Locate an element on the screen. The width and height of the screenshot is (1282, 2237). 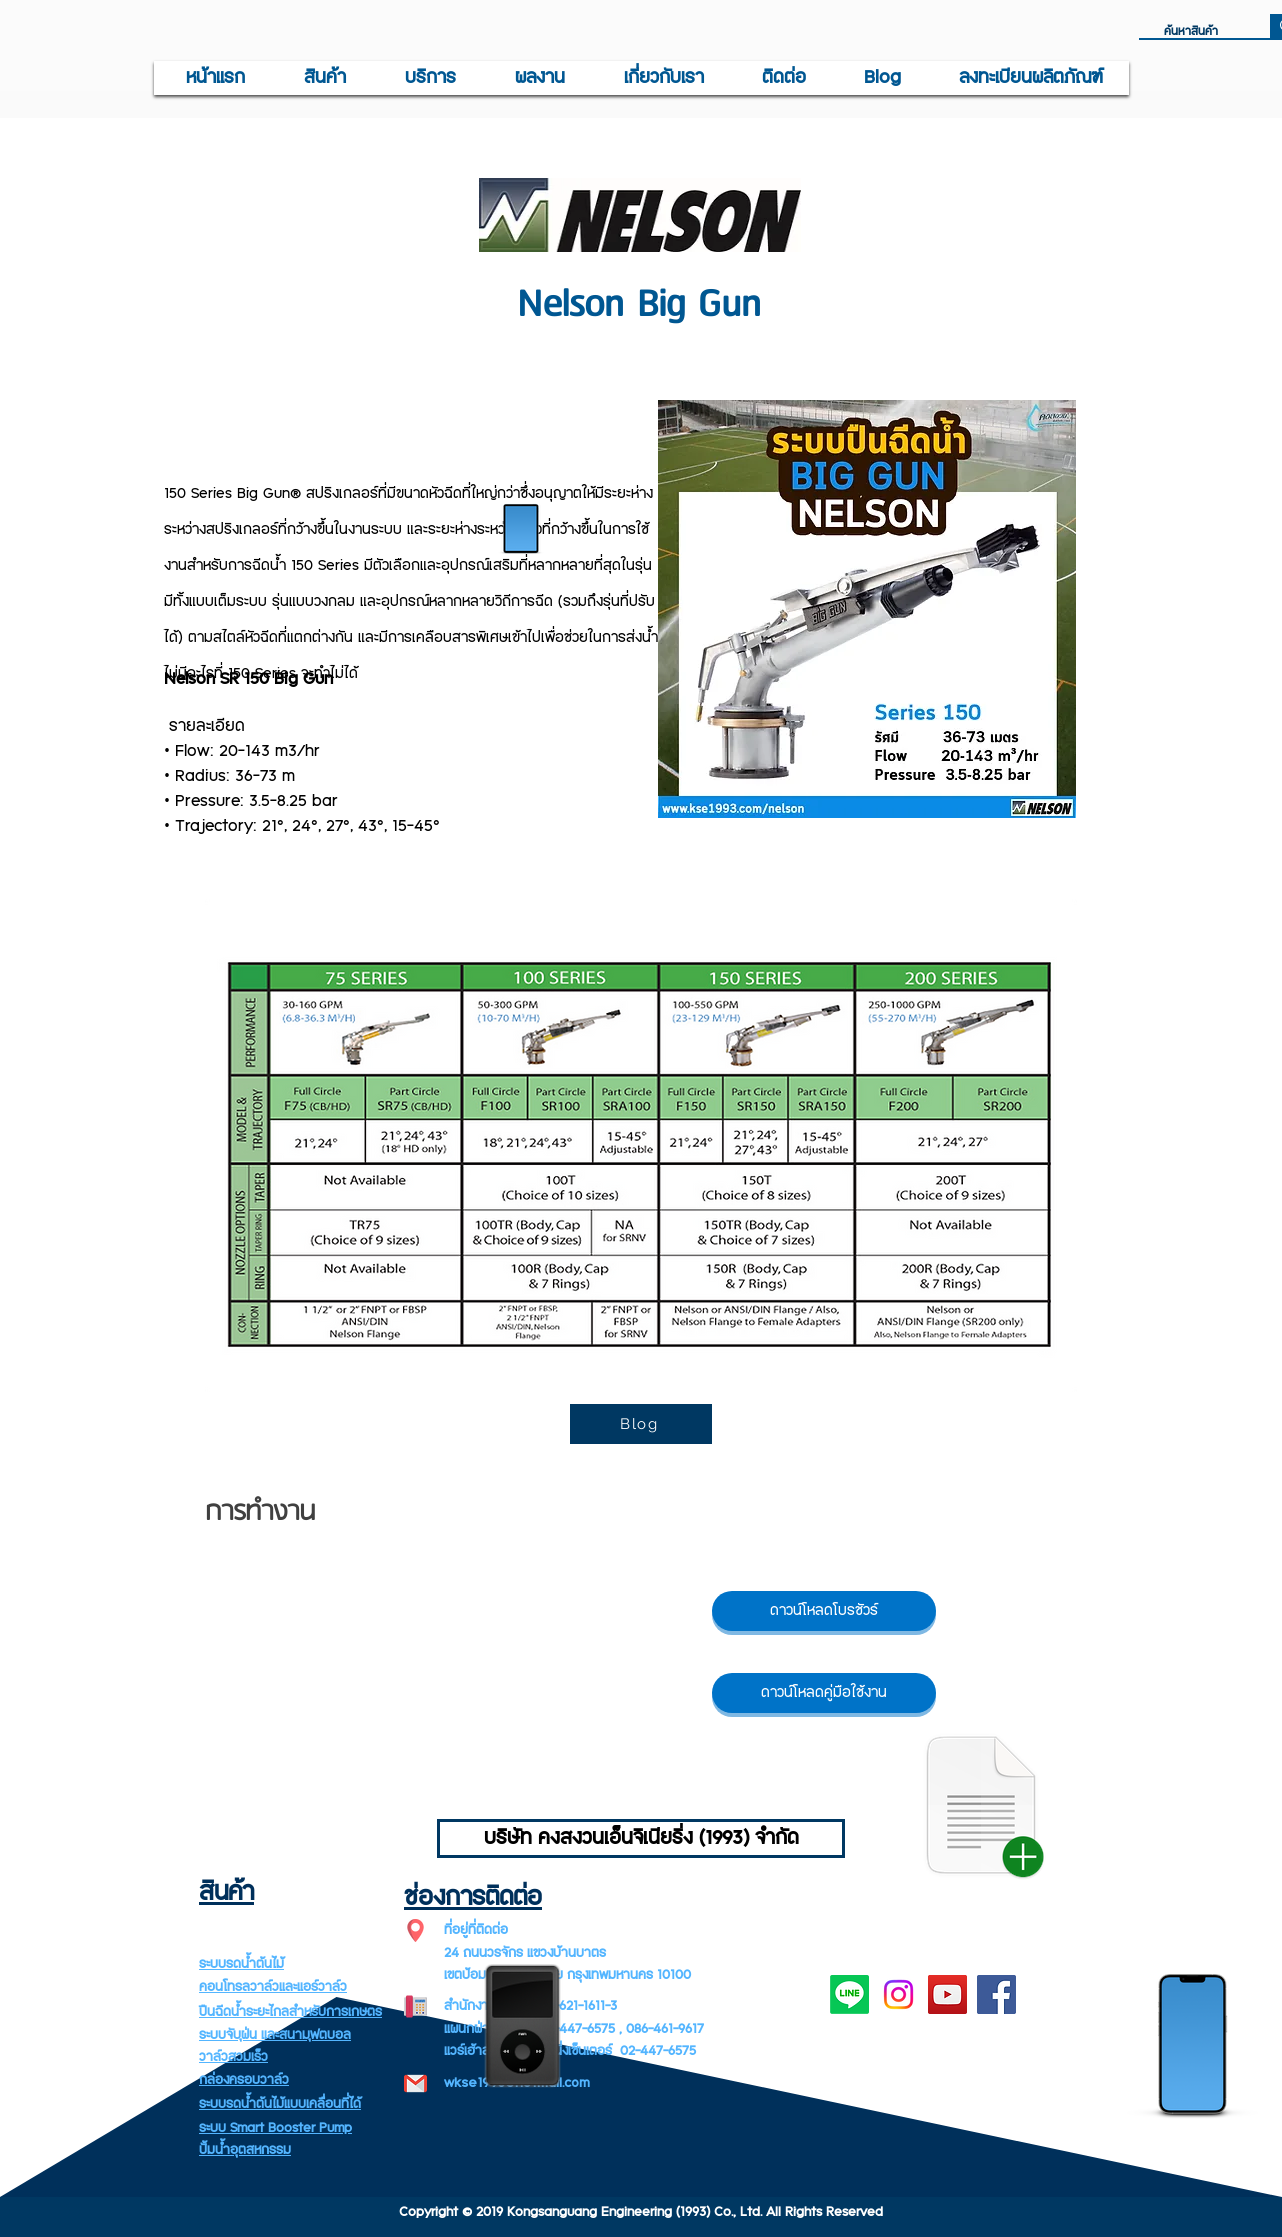
iPad Air device icon is located at coordinates (521, 529).